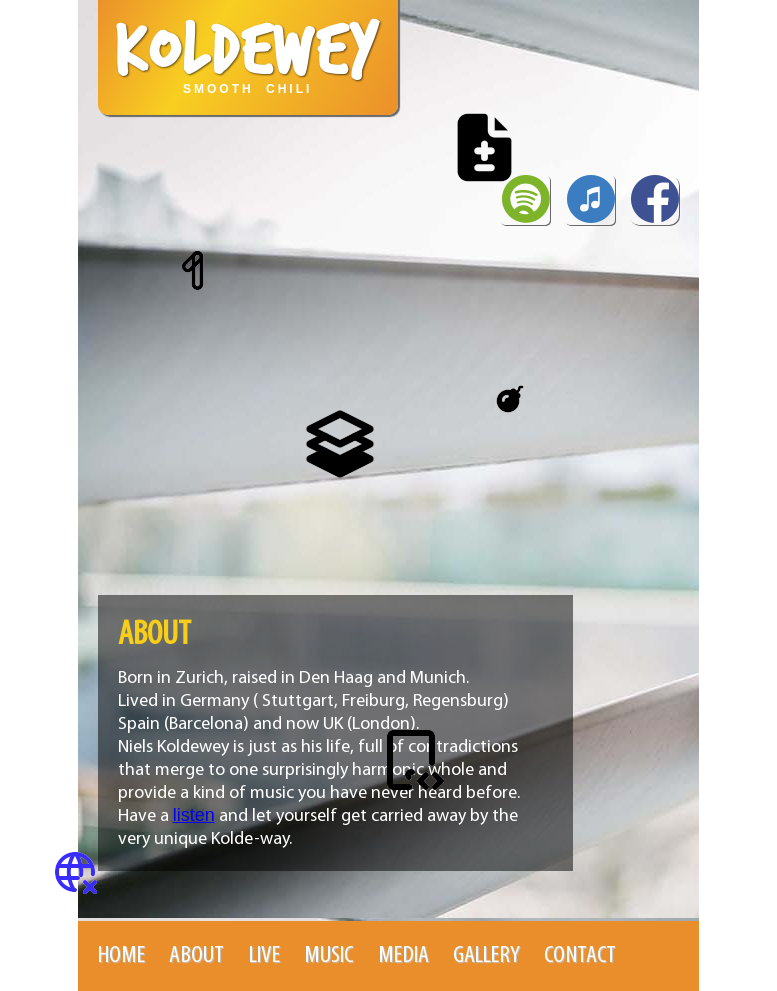 Image resolution: width=777 pixels, height=991 pixels. What do you see at coordinates (411, 760) in the screenshot?
I see `access tablet developer tools` at bounding box center [411, 760].